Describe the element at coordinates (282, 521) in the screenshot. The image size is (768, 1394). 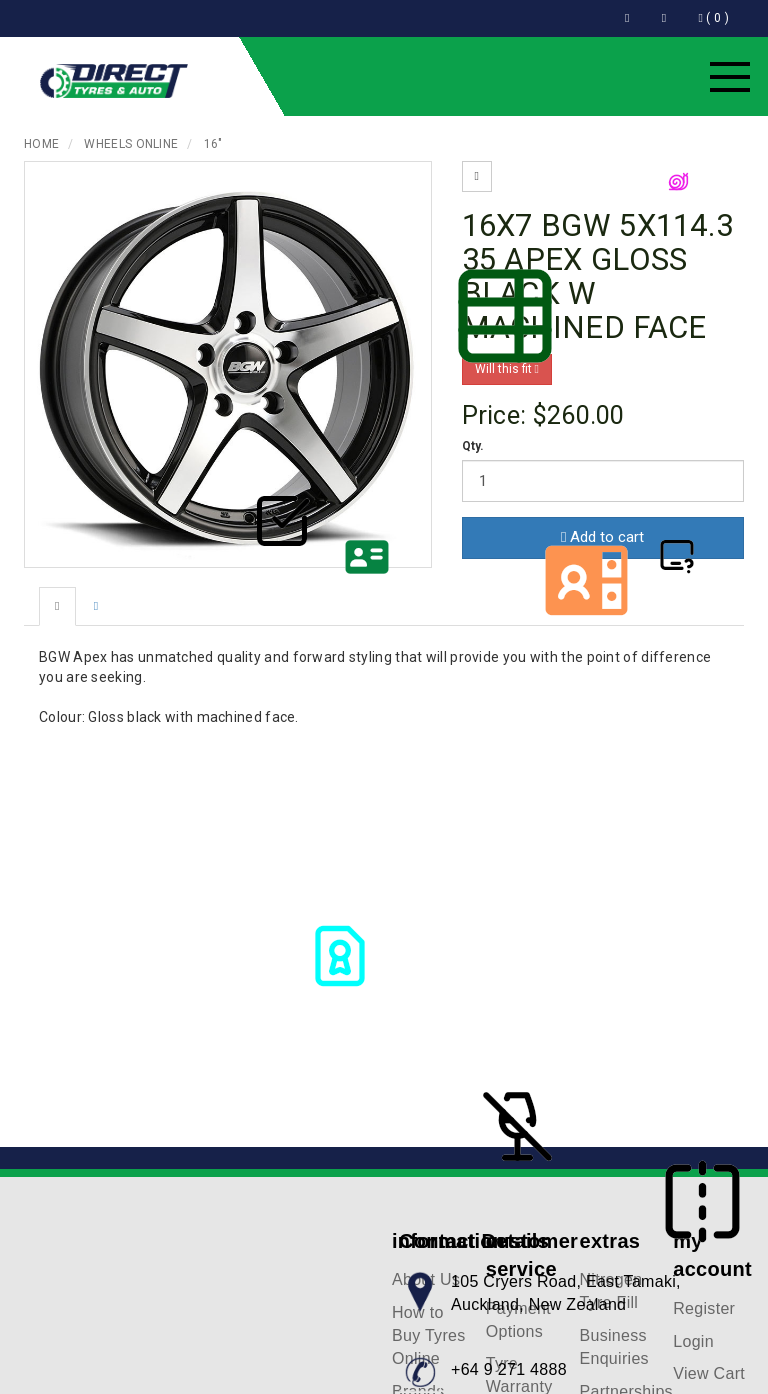
I see `mark task as complete` at that location.